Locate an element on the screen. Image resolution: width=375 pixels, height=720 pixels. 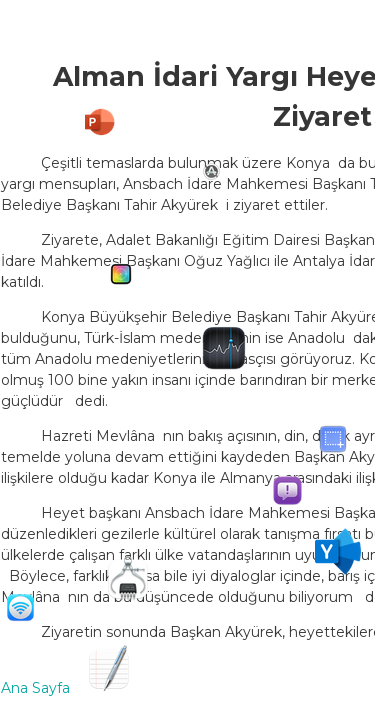
open the software update manager is located at coordinates (211, 171).